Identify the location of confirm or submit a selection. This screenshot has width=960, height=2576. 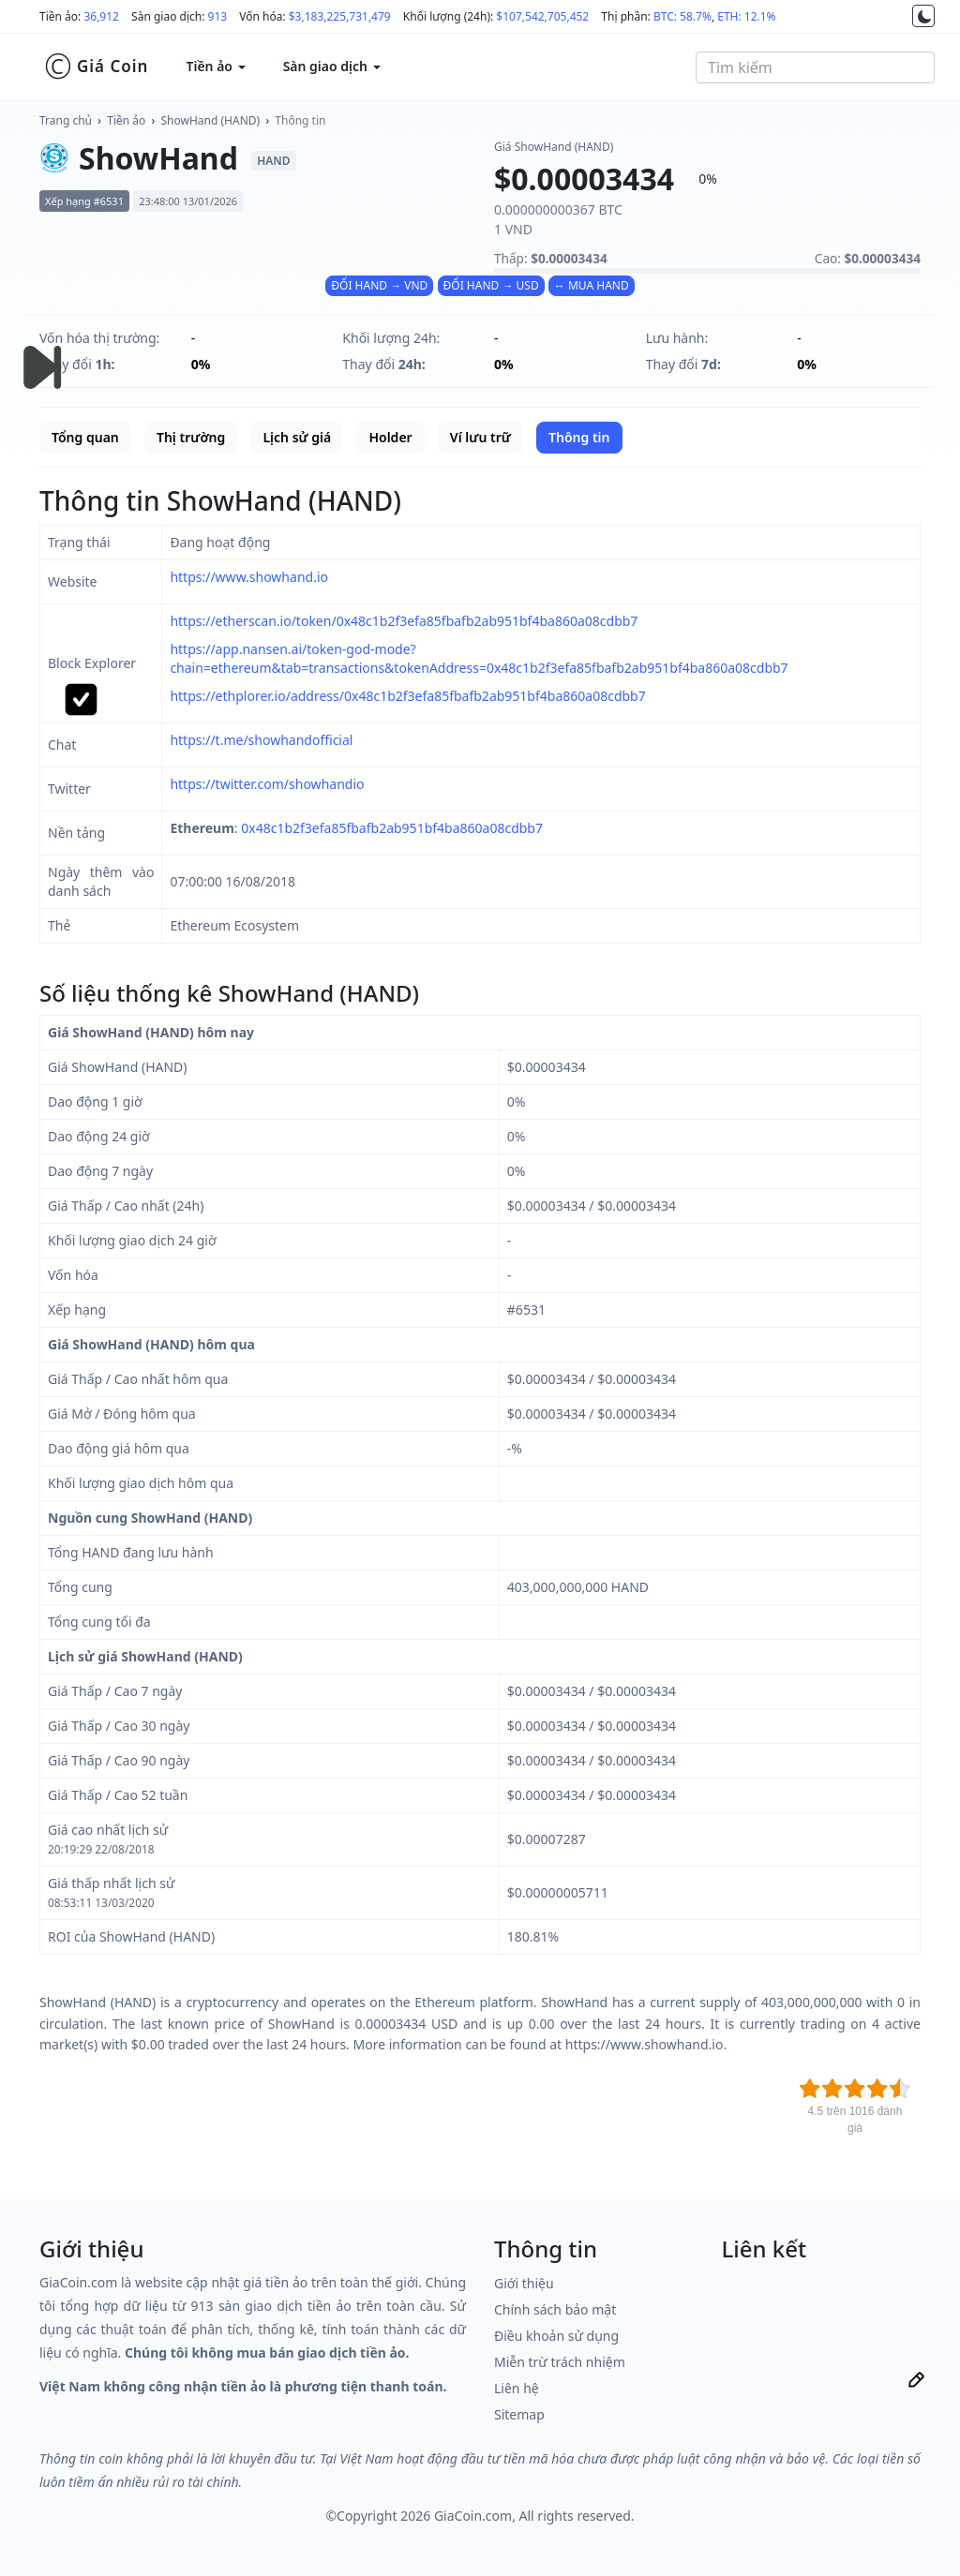
(81, 699).